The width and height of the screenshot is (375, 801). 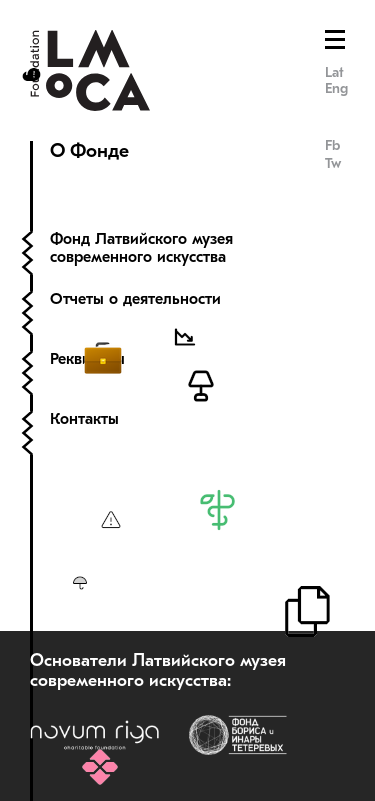 What do you see at coordinates (185, 337) in the screenshot?
I see `view declining metrics or performance data` at bounding box center [185, 337].